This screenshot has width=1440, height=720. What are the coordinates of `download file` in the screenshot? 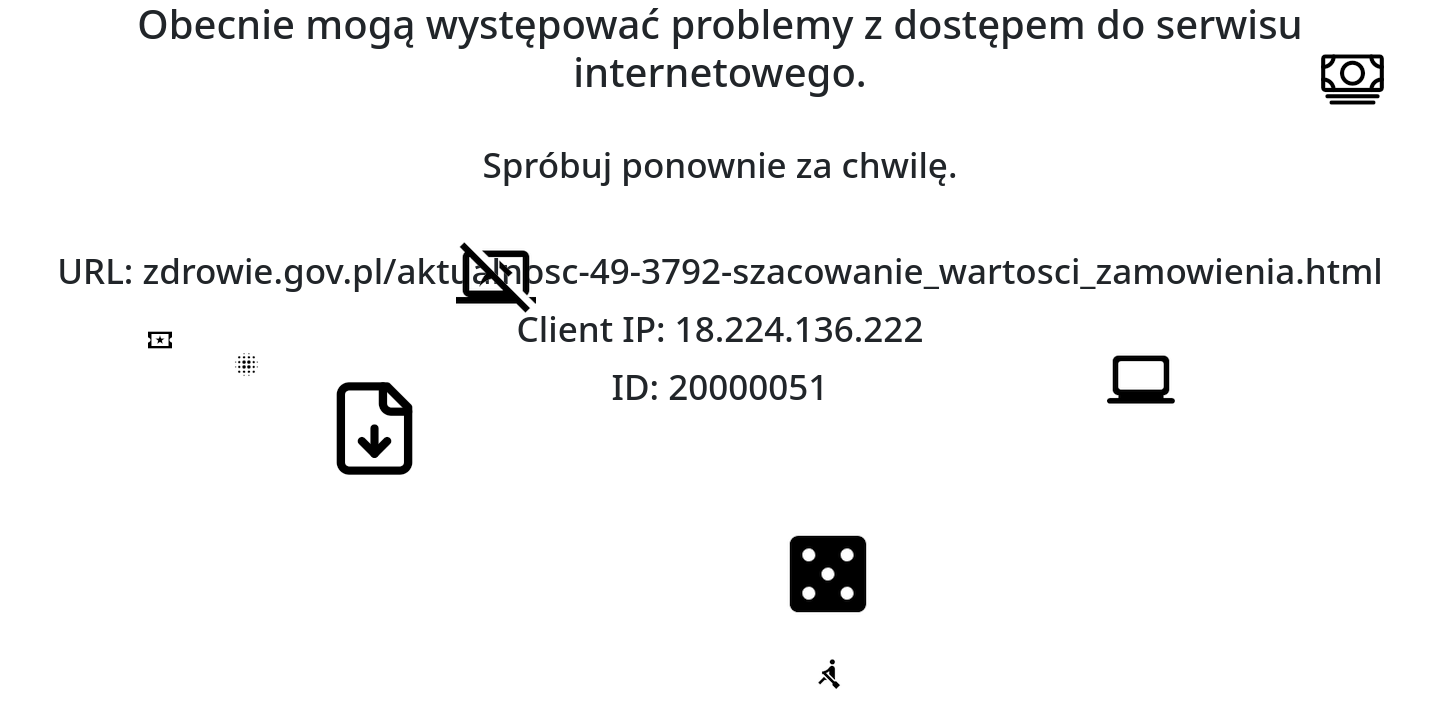 It's located at (374, 428).